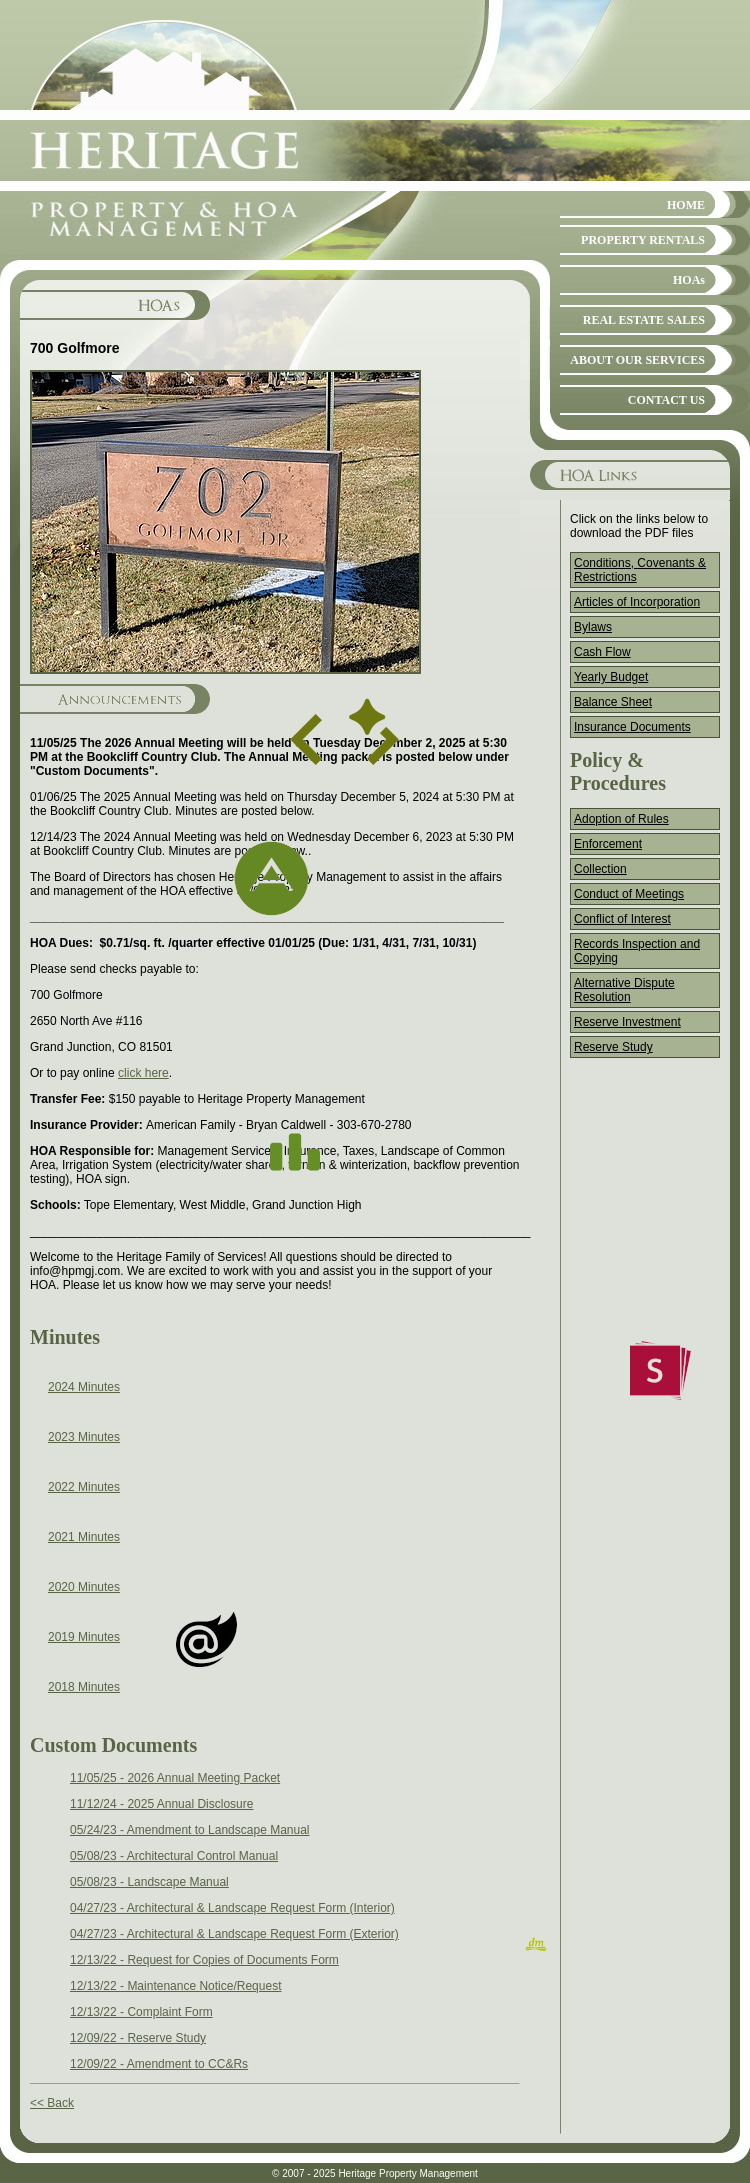  Describe the element at coordinates (271, 878) in the screenshot. I see `app.net (adn) logo` at that location.